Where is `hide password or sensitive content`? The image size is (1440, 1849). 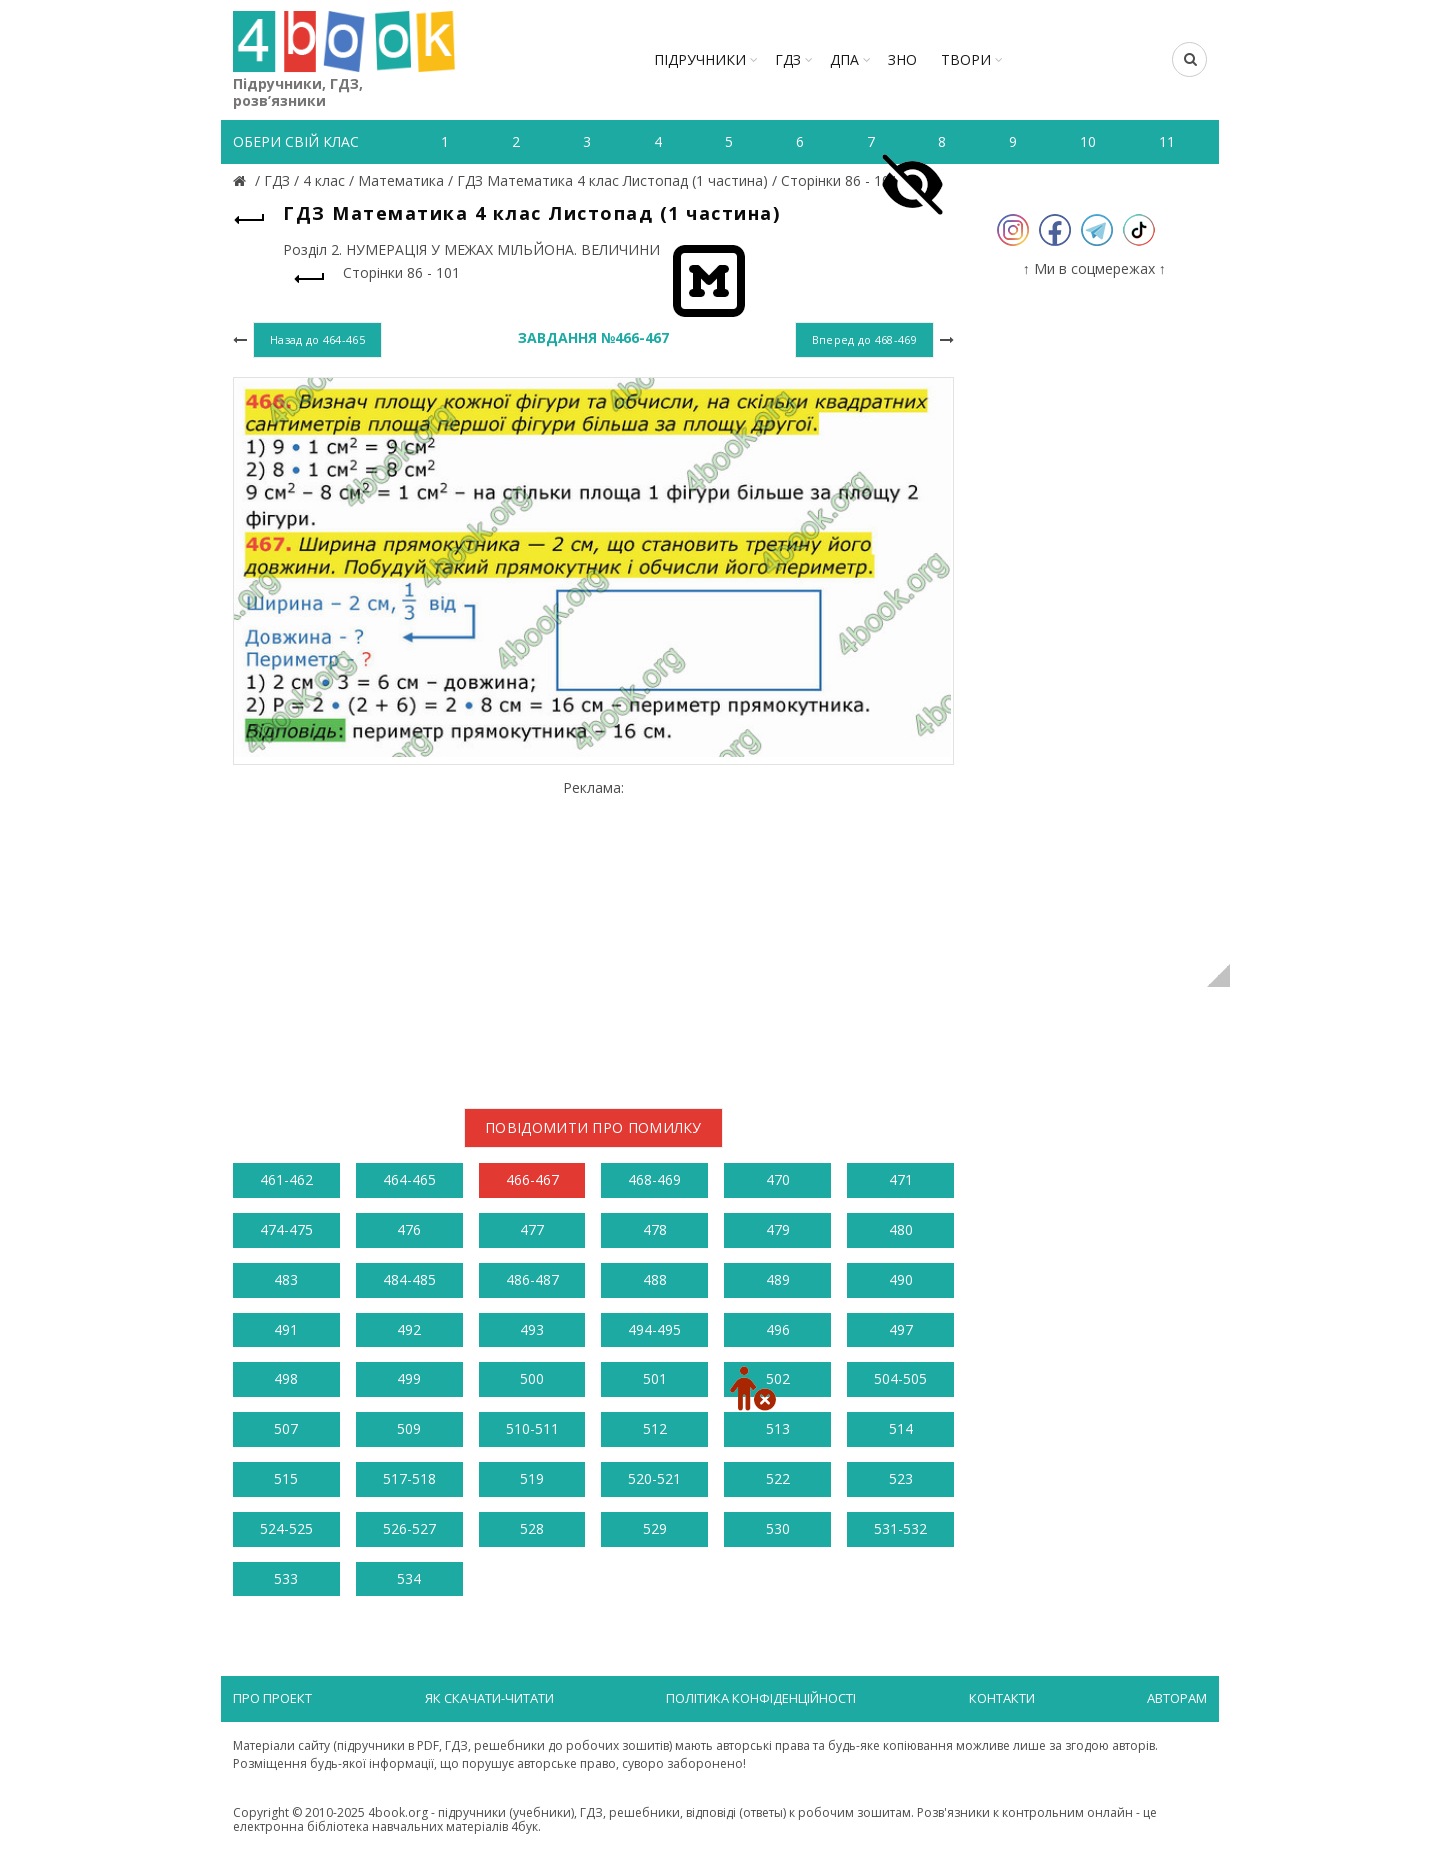
hide password or sensitive content is located at coordinates (912, 184).